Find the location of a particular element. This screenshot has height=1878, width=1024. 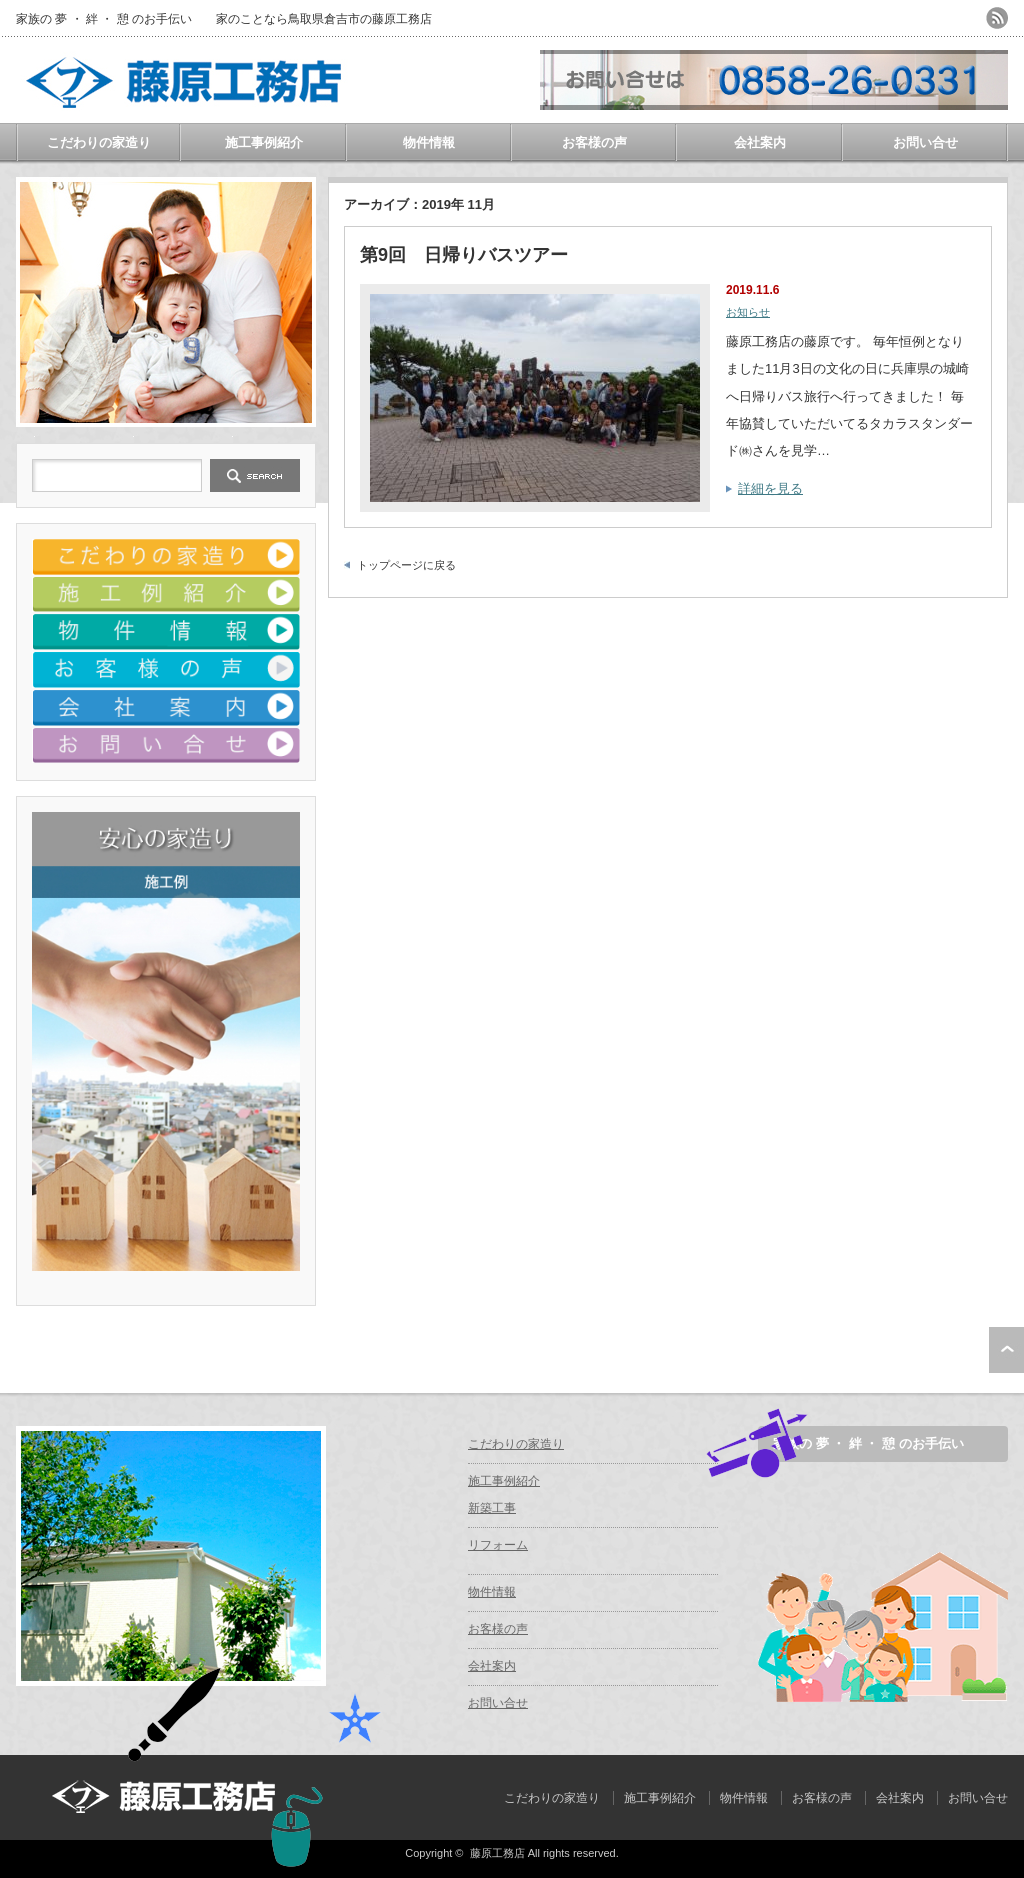

ballista siege weapon icon for strategy game is located at coordinates (757, 1443).